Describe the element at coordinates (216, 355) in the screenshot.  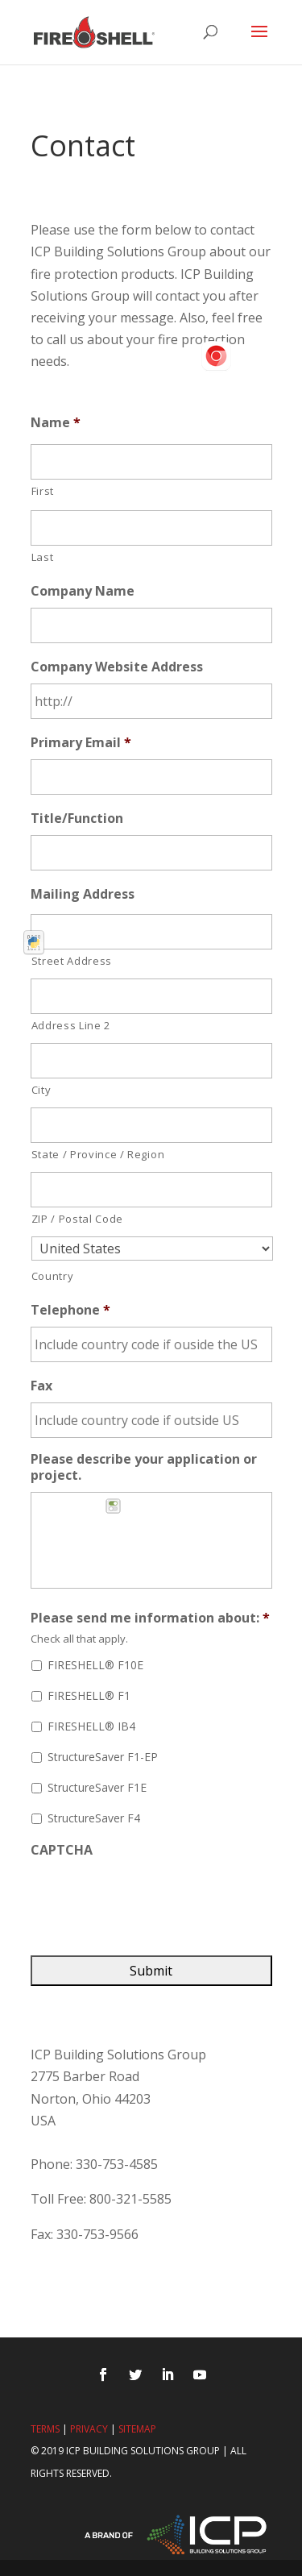
I see `open ungoogled chromium browser` at that location.